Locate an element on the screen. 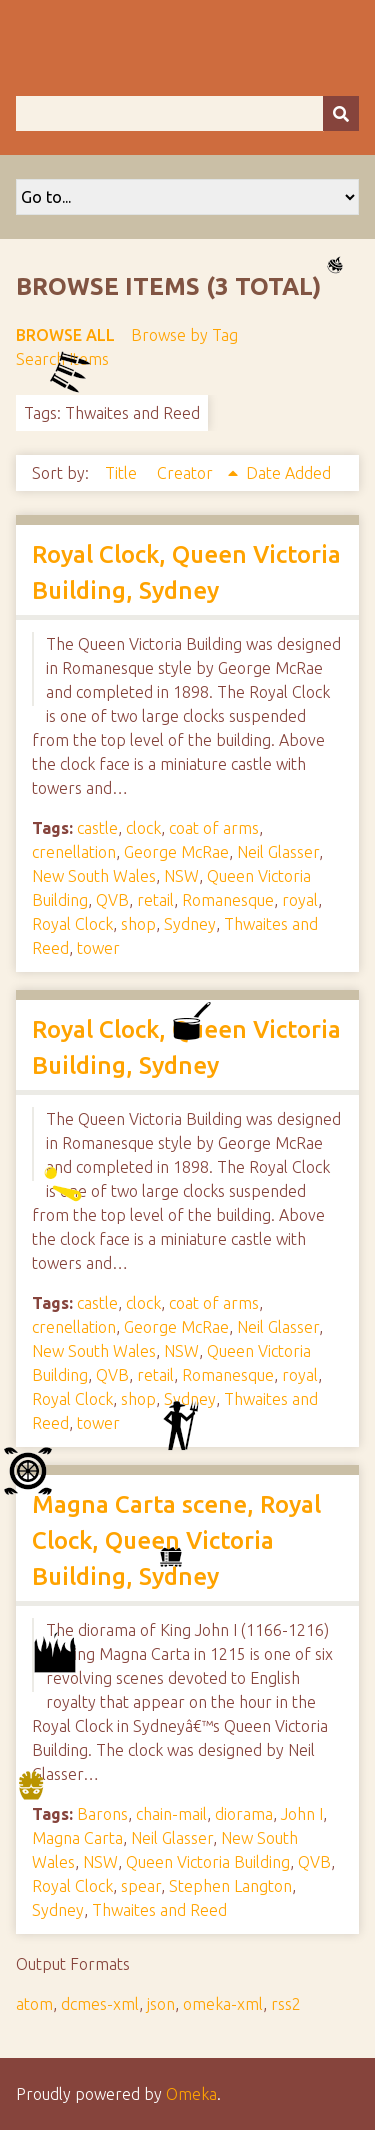 This screenshot has width=375, height=2130. ammunition or bullet inventory indicator is located at coordinates (70, 372).